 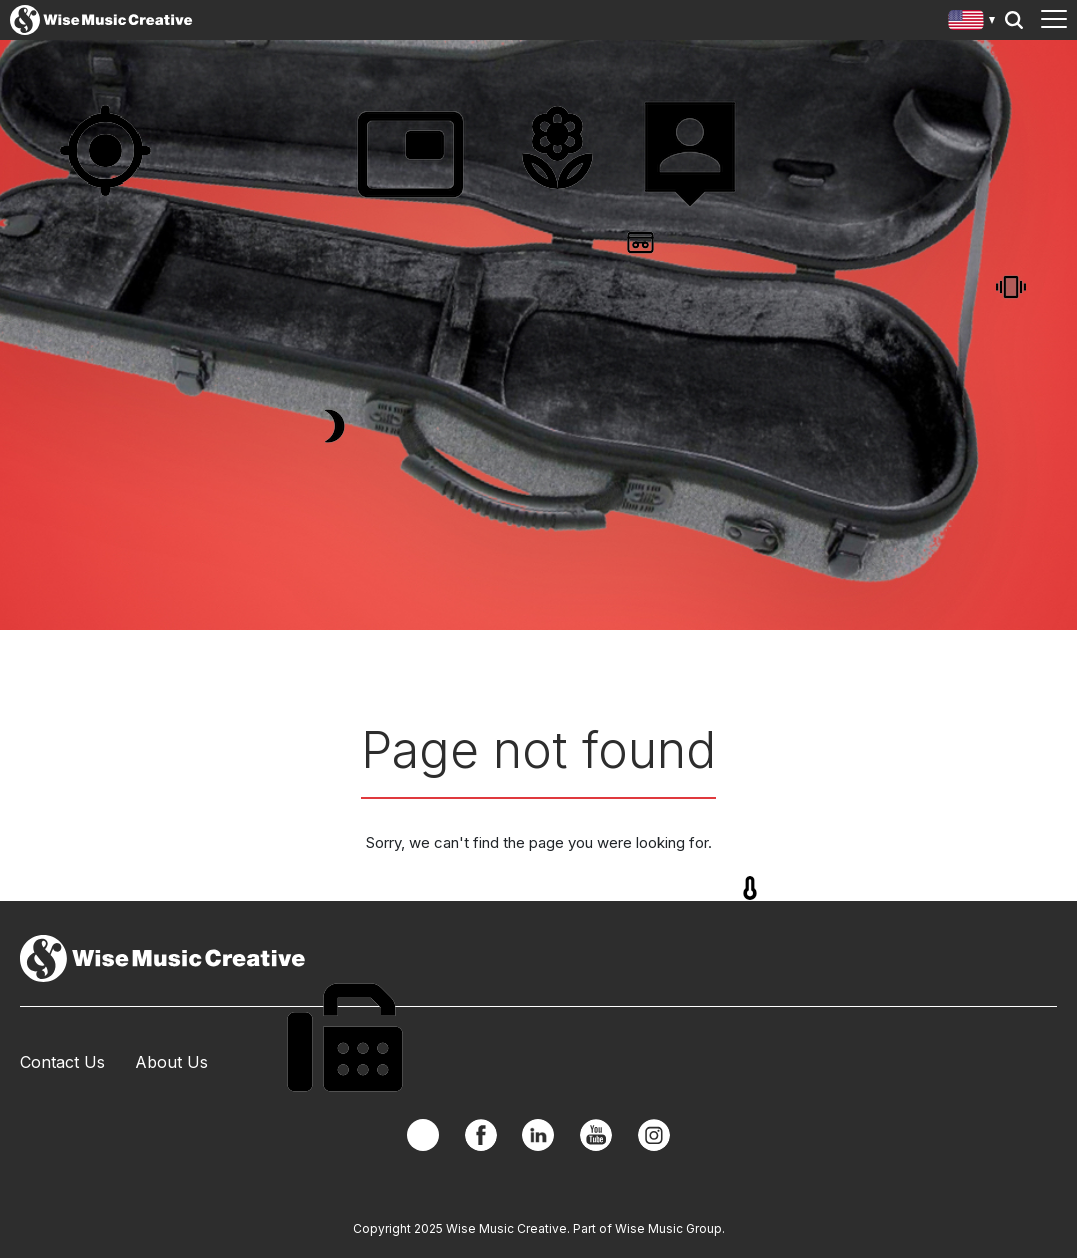 I want to click on view a person's location on the map, so click(x=690, y=152).